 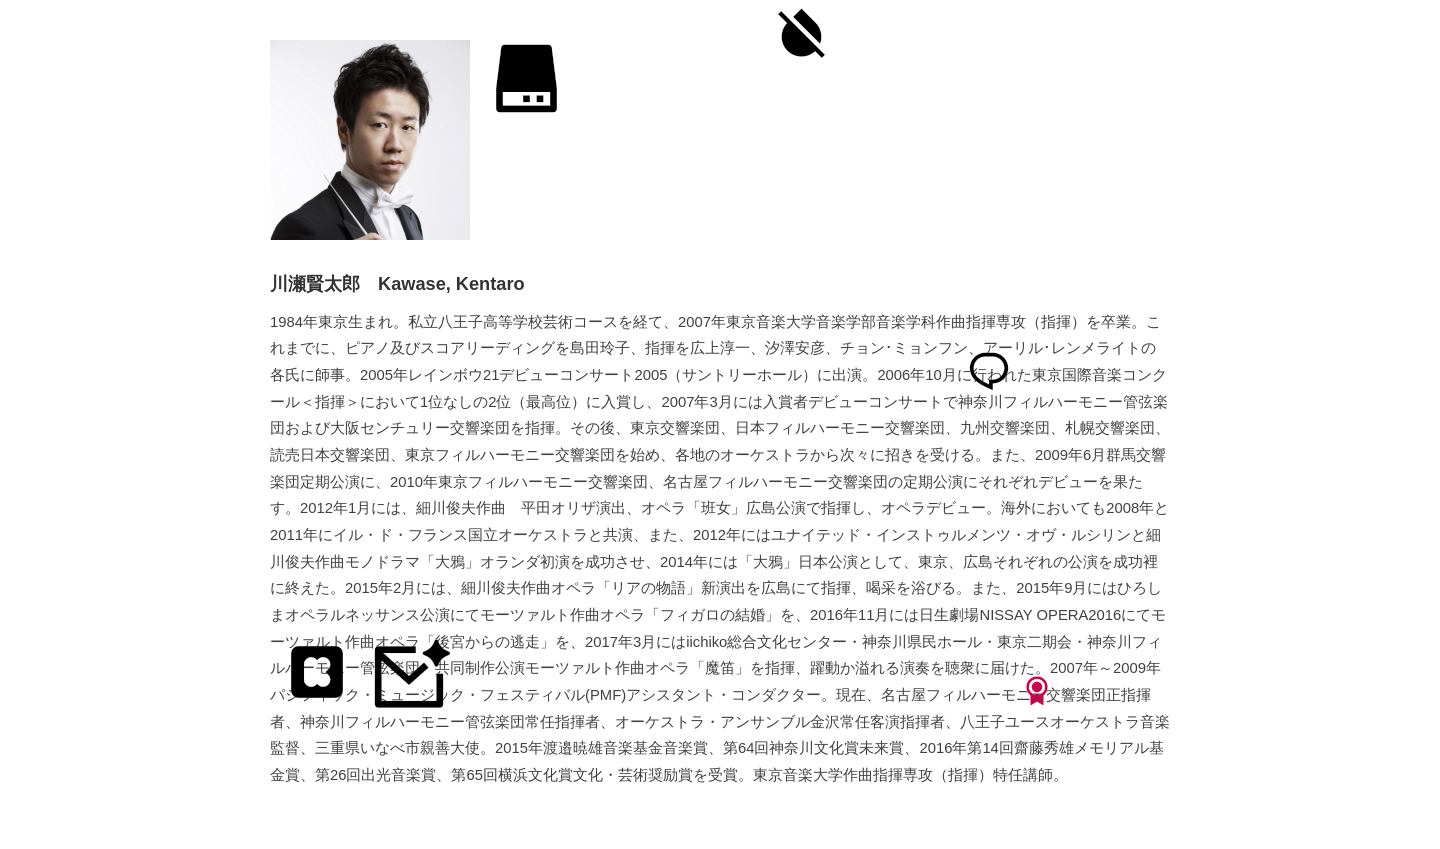 What do you see at coordinates (317, 672) in the screenshot?
I see `visit Kickstarter crowdfunding platform` at bounding box center [317, 672].